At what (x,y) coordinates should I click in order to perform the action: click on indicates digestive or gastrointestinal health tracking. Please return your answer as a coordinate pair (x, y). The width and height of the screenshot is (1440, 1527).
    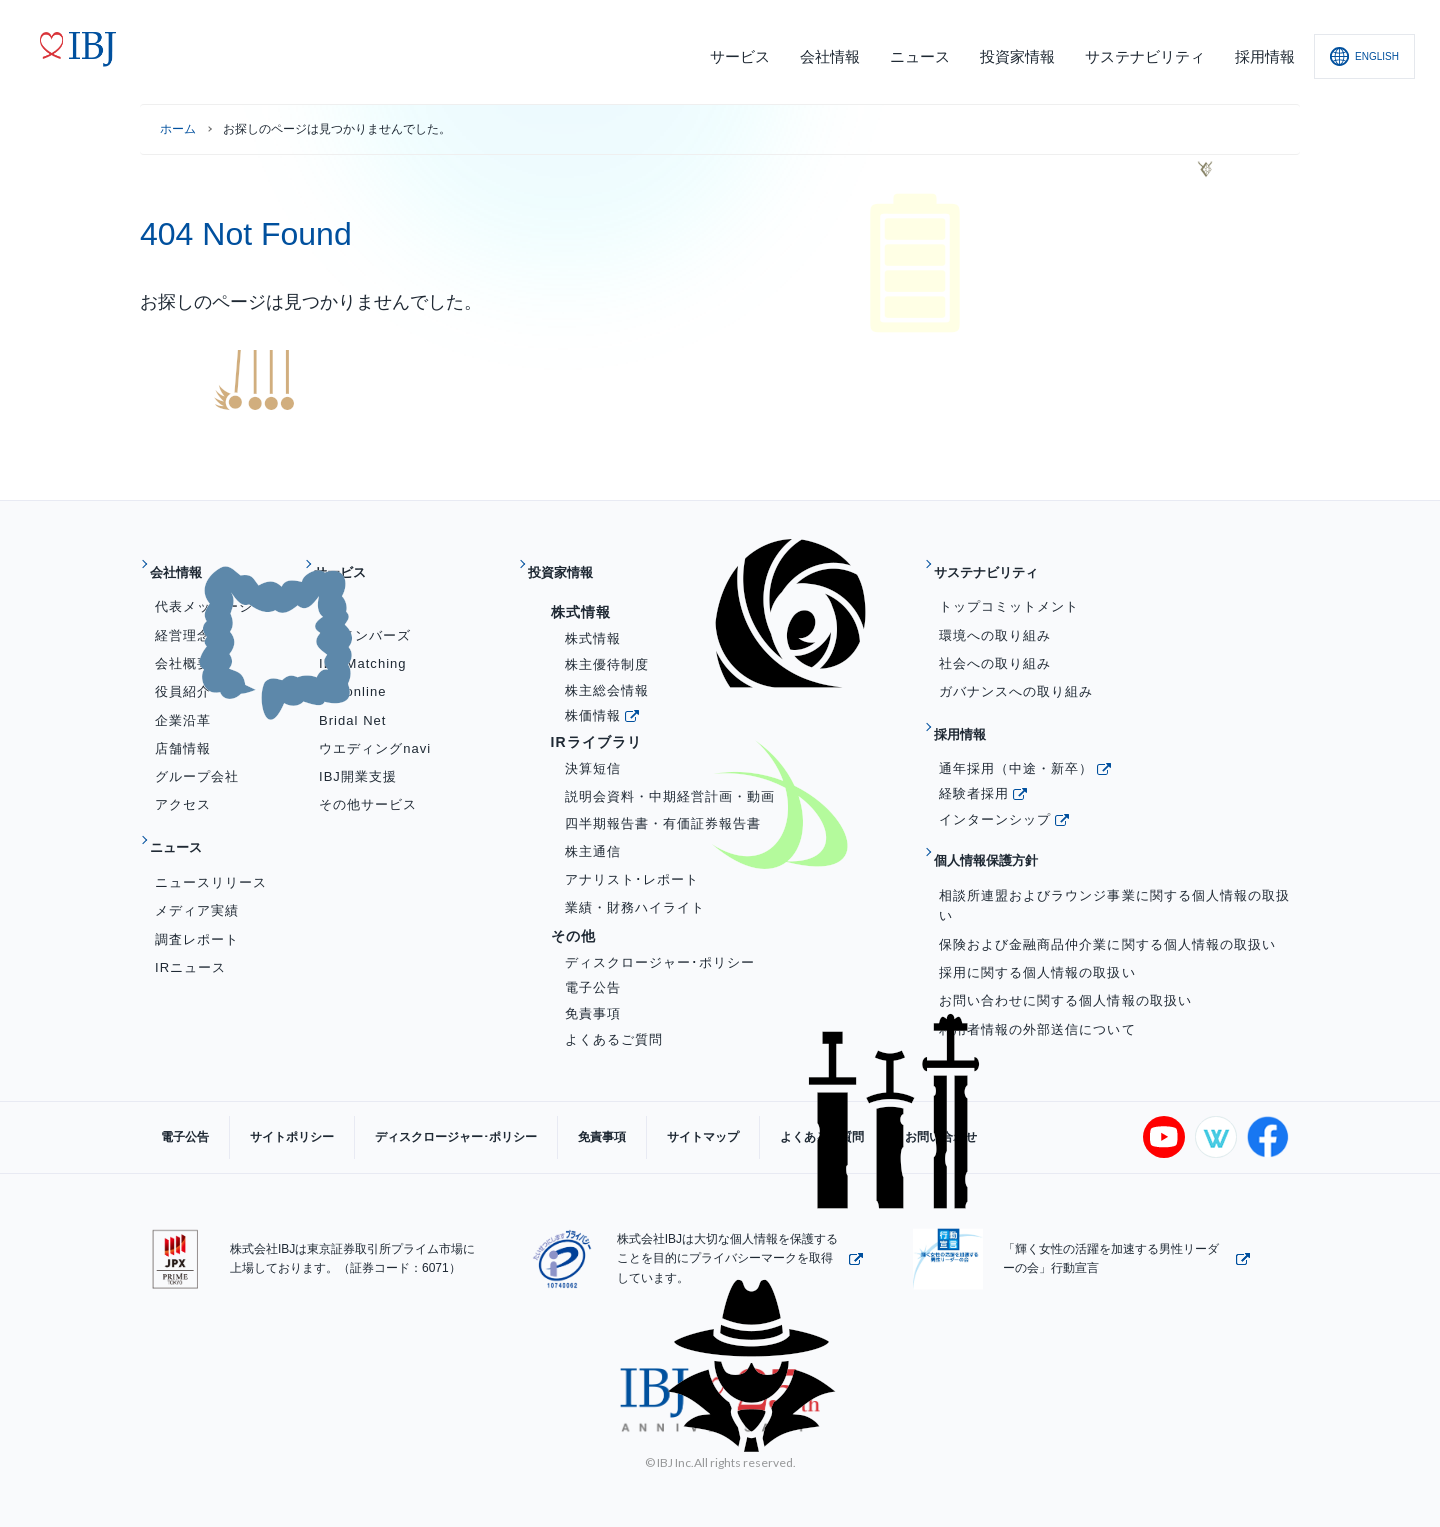
    Looking at the image, I should click on (274, 642).